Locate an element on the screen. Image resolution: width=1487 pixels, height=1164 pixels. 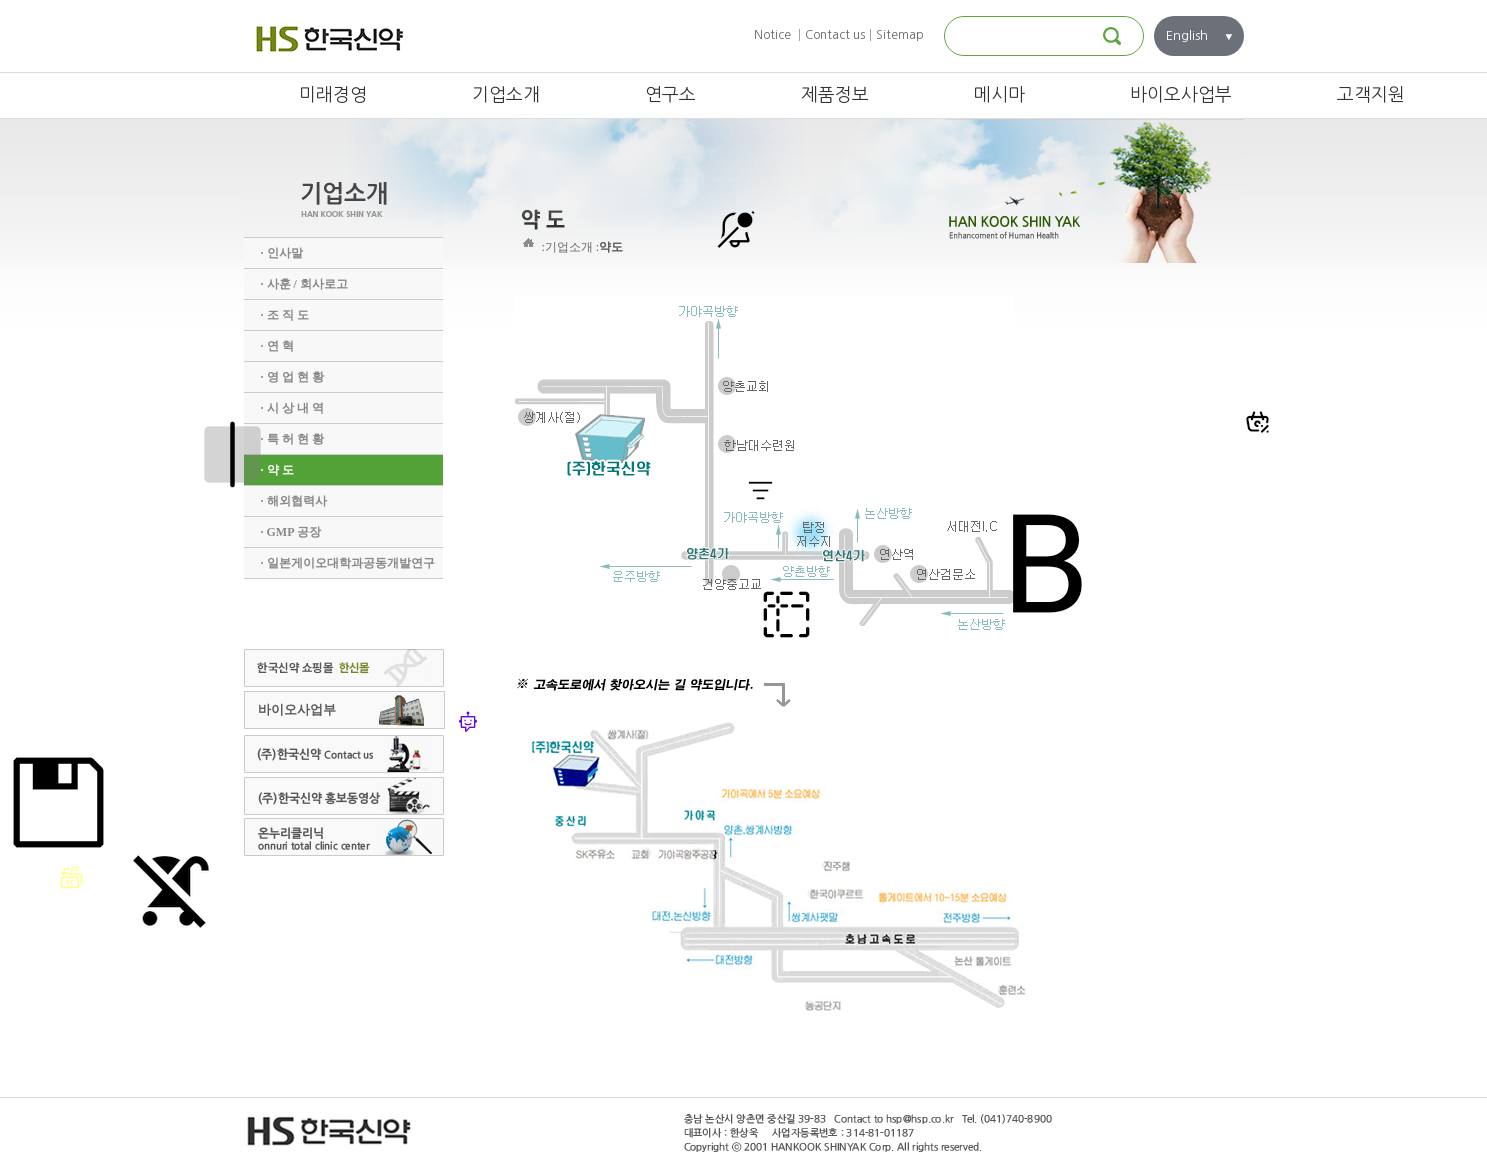
access chatbot or automated assistant is located at coordinates (468, 722).